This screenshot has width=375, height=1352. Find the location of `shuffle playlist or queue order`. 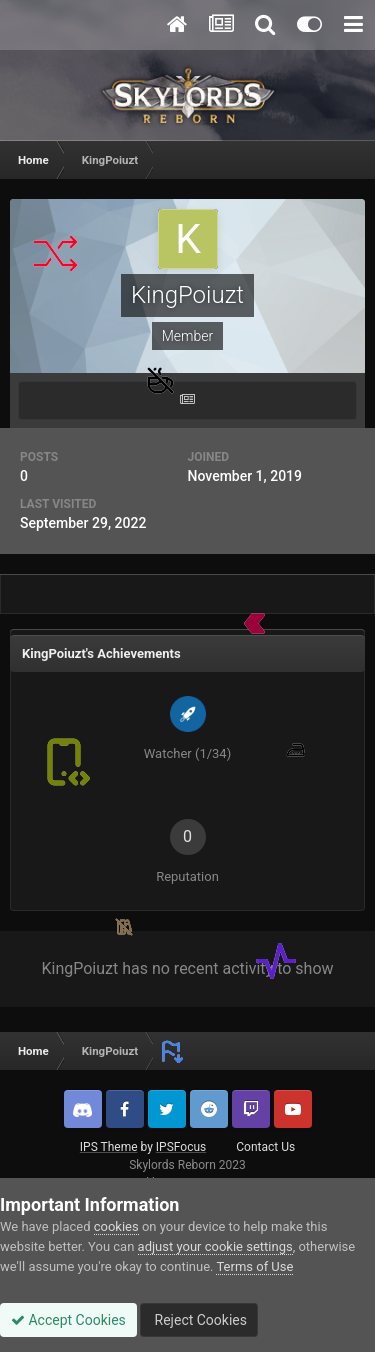

shuffle playlist or queue order is located at coordinates (54, 253).